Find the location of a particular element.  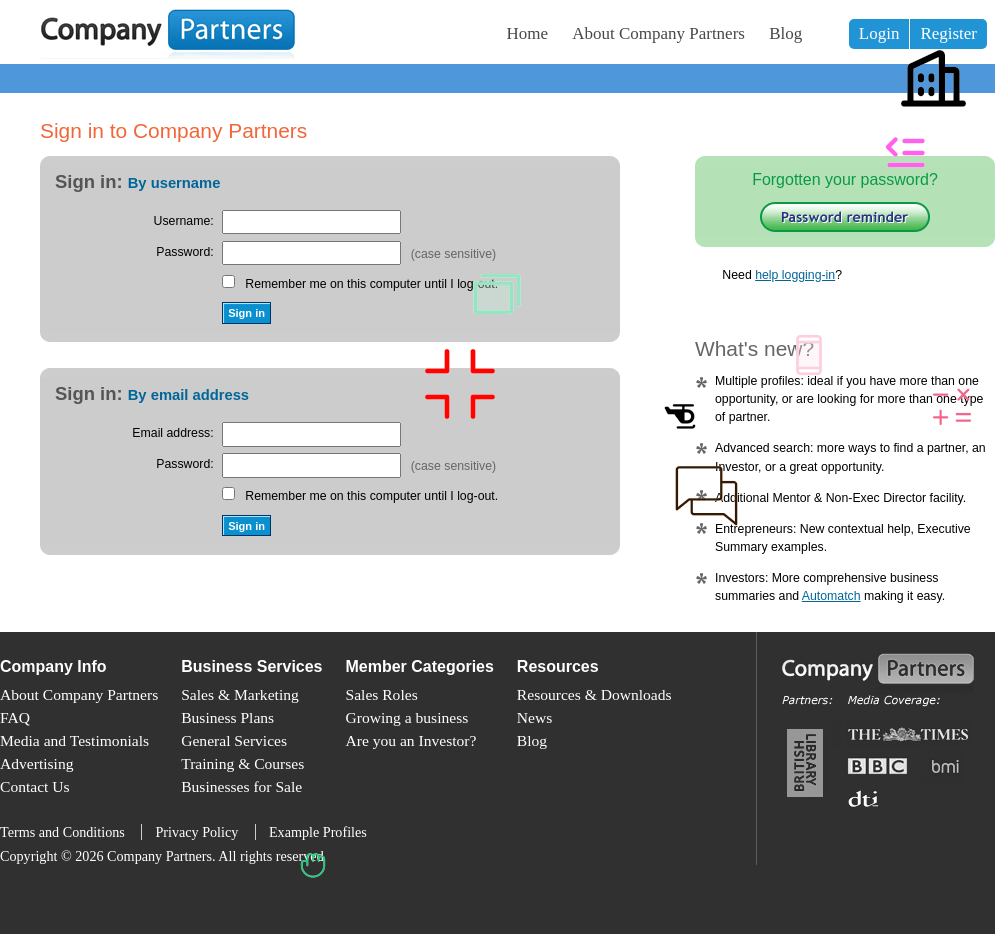

exit fullscreen mode is located at coordinates (460, 384).